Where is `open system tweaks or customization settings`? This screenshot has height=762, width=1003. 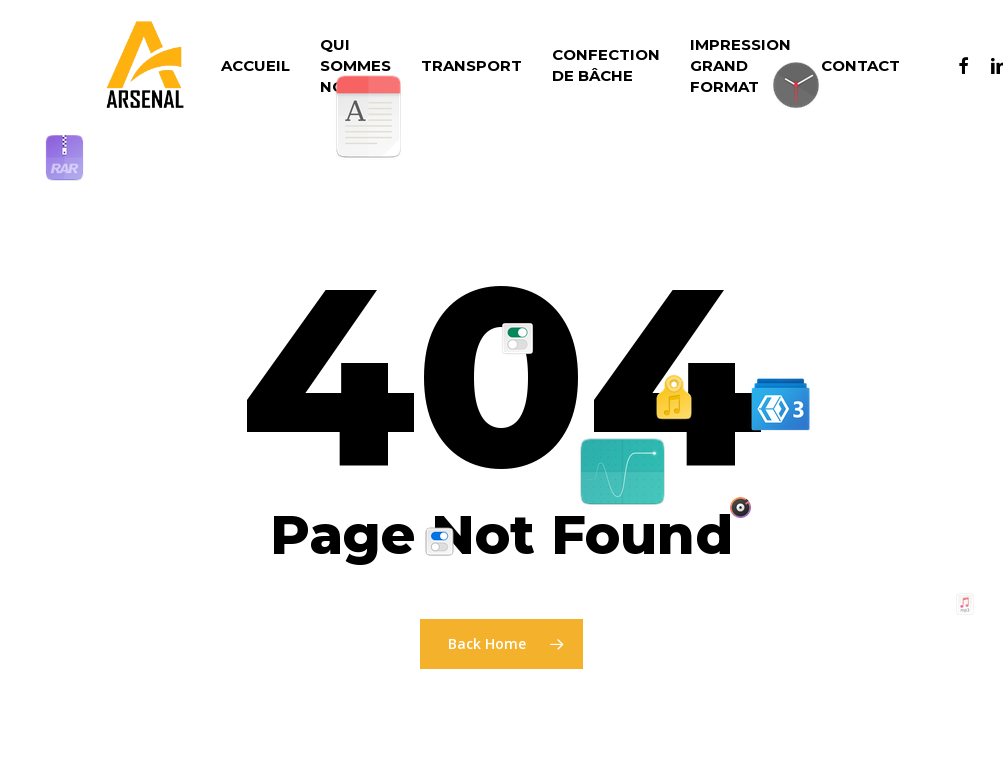
open system tweaks or customization settings is located at coordinates (517, 338).